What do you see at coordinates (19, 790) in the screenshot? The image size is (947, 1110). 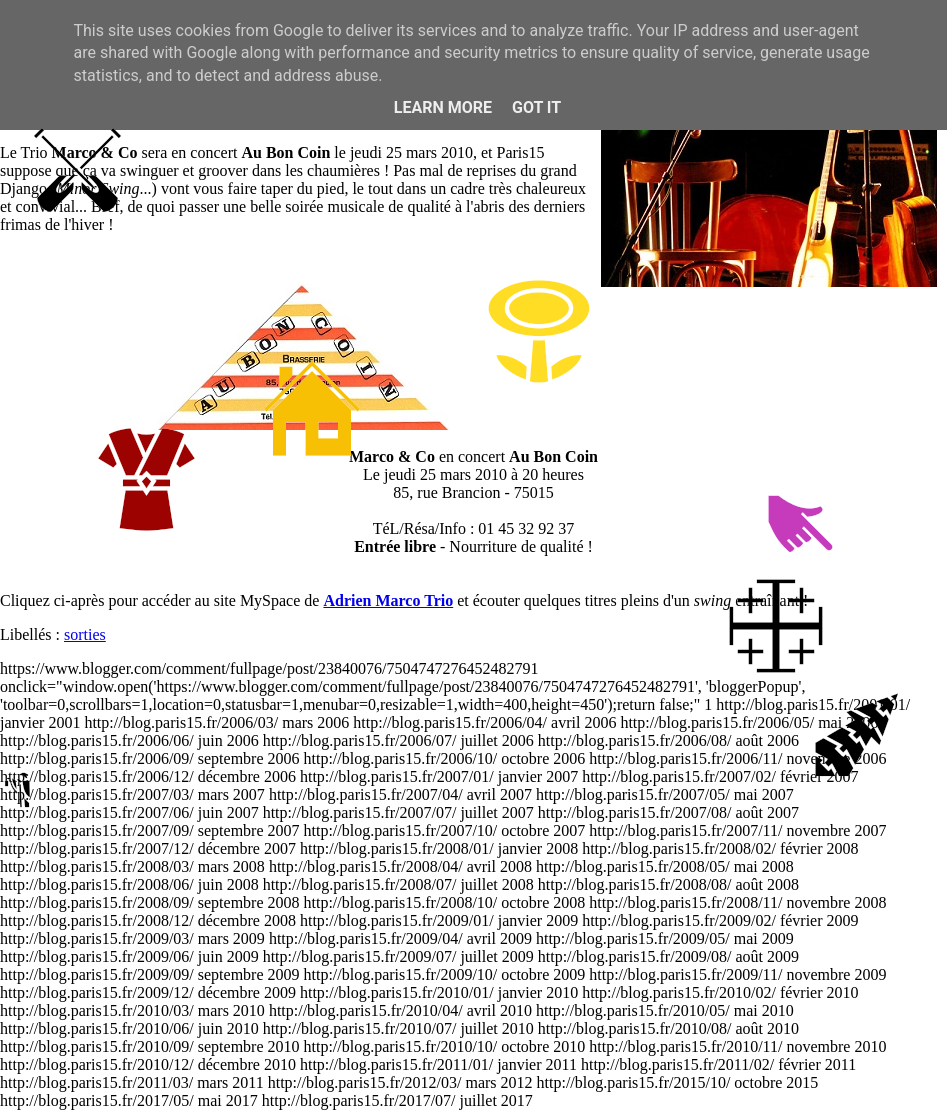 I see `the hermit tarot card icon` at bounding box center [19, 790].